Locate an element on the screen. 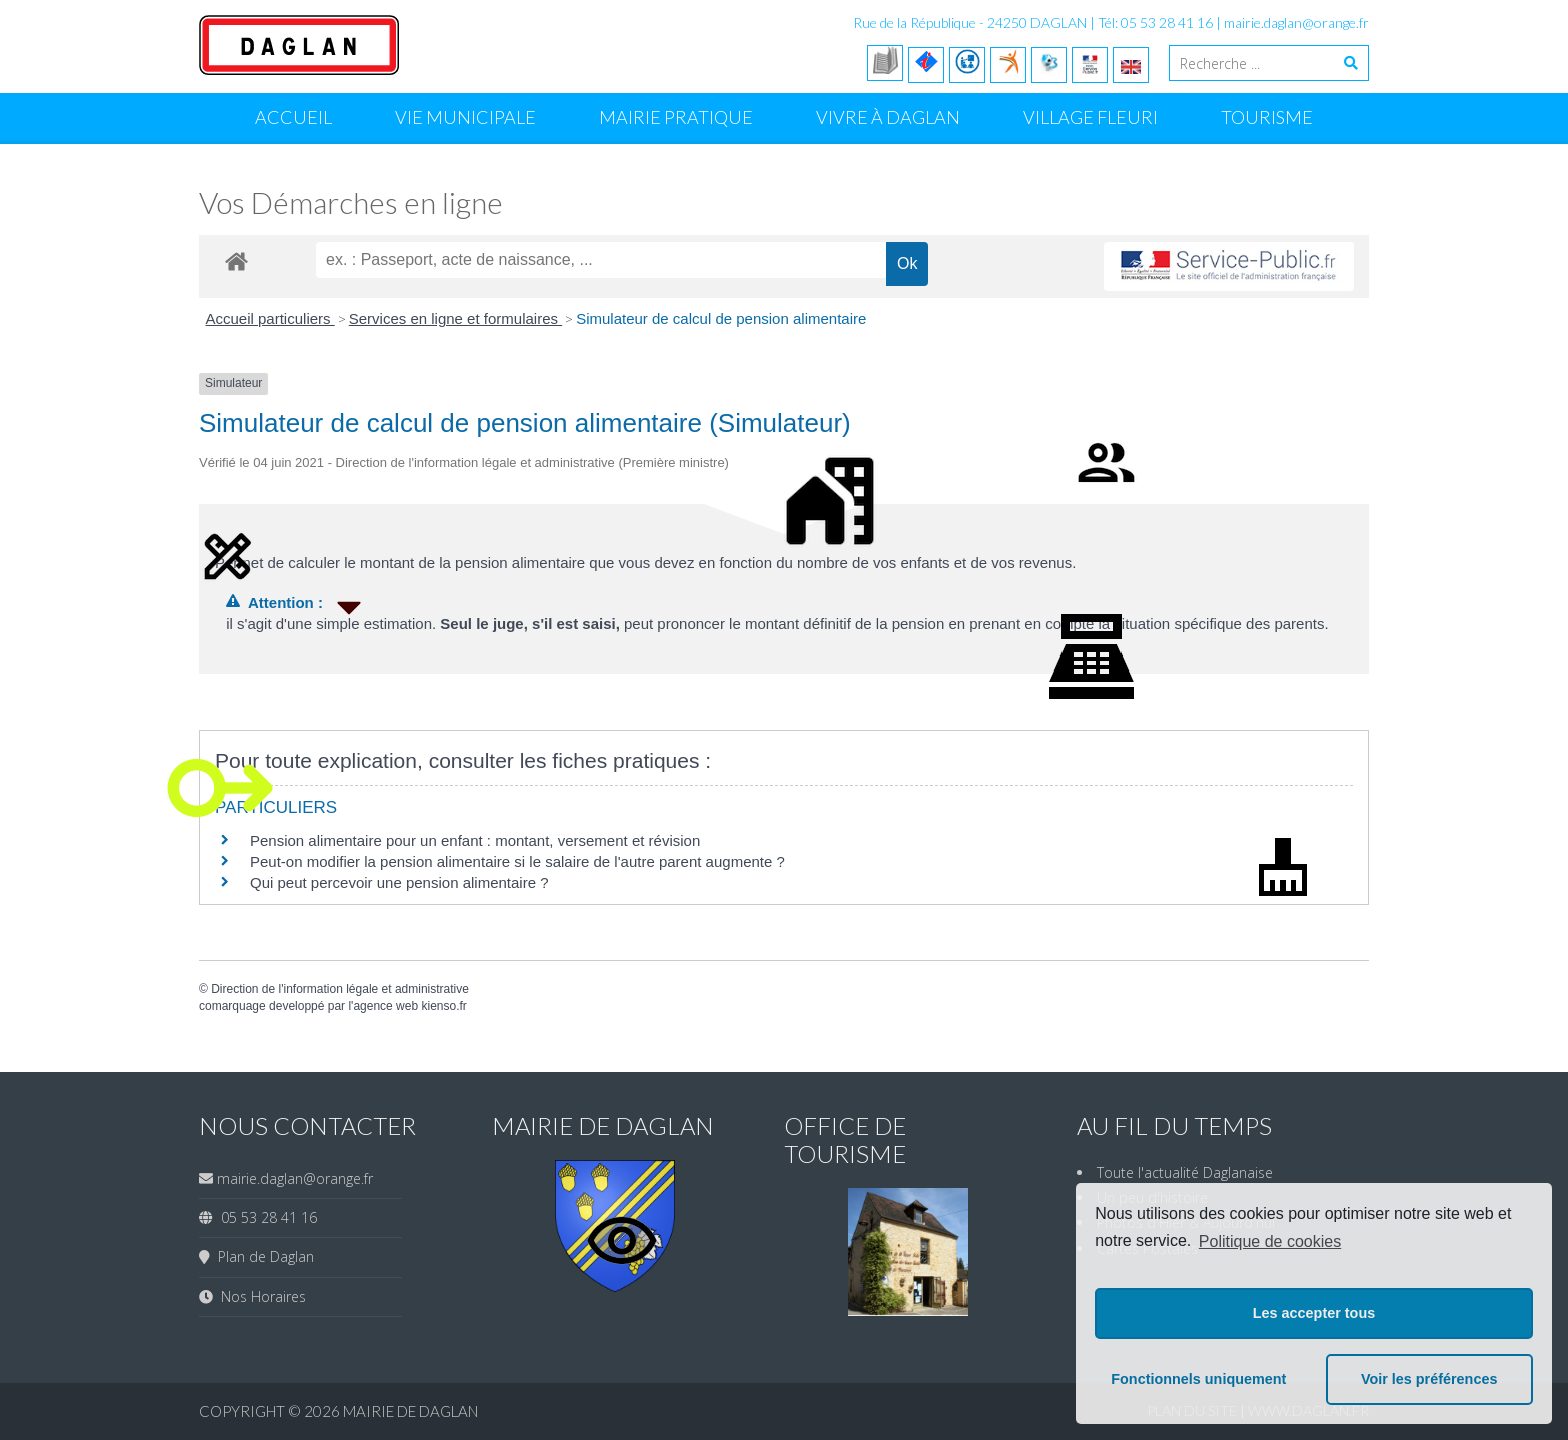 The width and height of the screenshot is (1568, 1440). access cleaning or housekeeping services is located at coordinates (1283, 867).